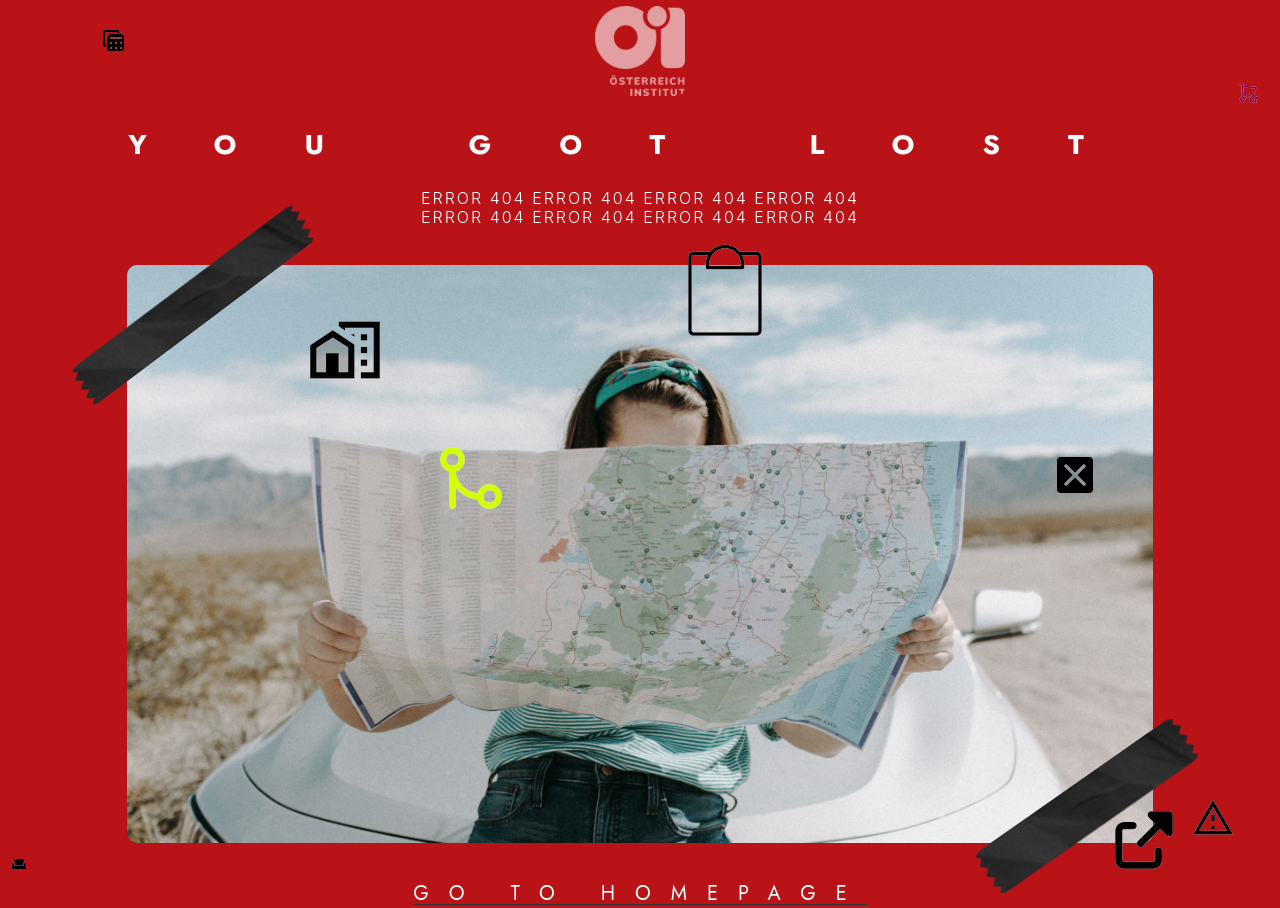 This screenshot has width=1280, height=908. I want to click on view favorite or starred items in cart, so click(1248, 93).